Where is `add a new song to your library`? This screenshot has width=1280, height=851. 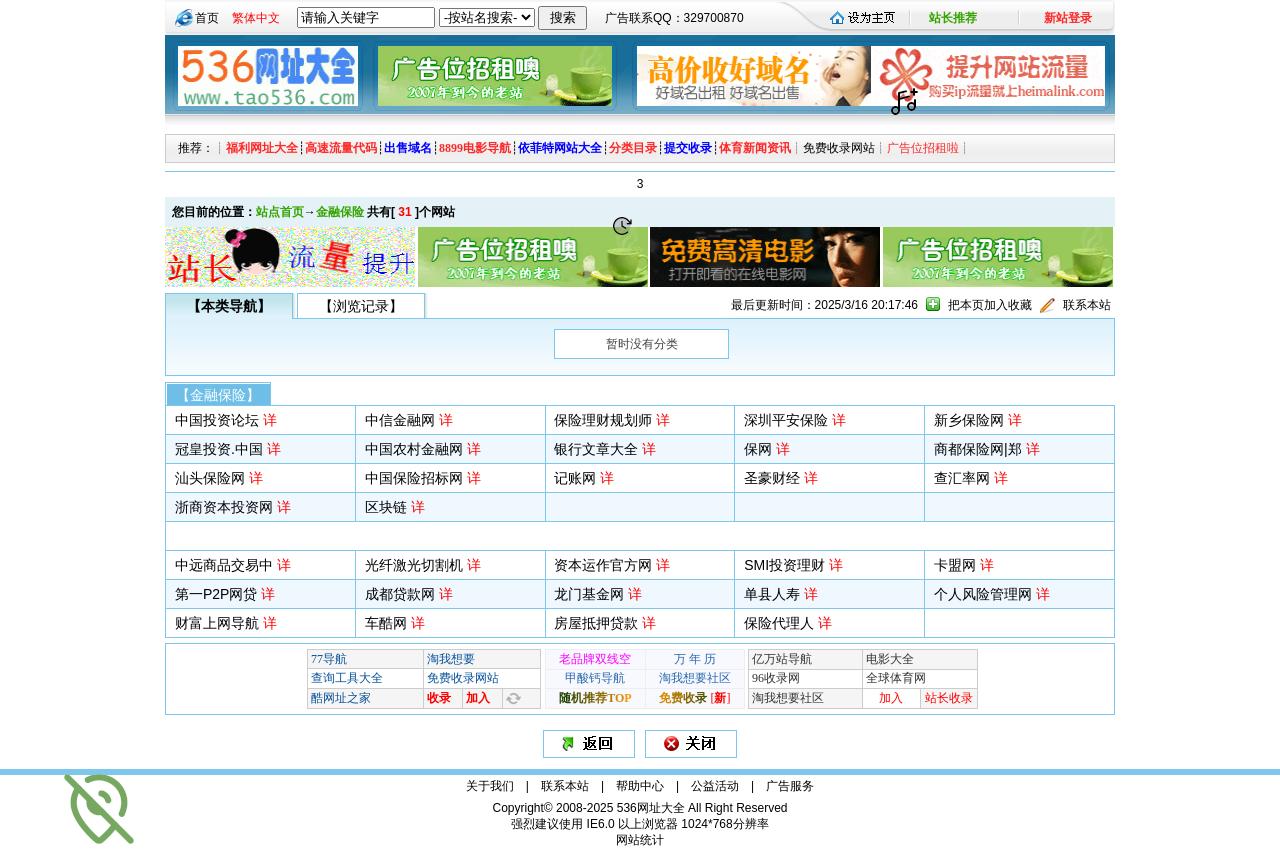
add a new song to your library is located at coordinates (905, 102).